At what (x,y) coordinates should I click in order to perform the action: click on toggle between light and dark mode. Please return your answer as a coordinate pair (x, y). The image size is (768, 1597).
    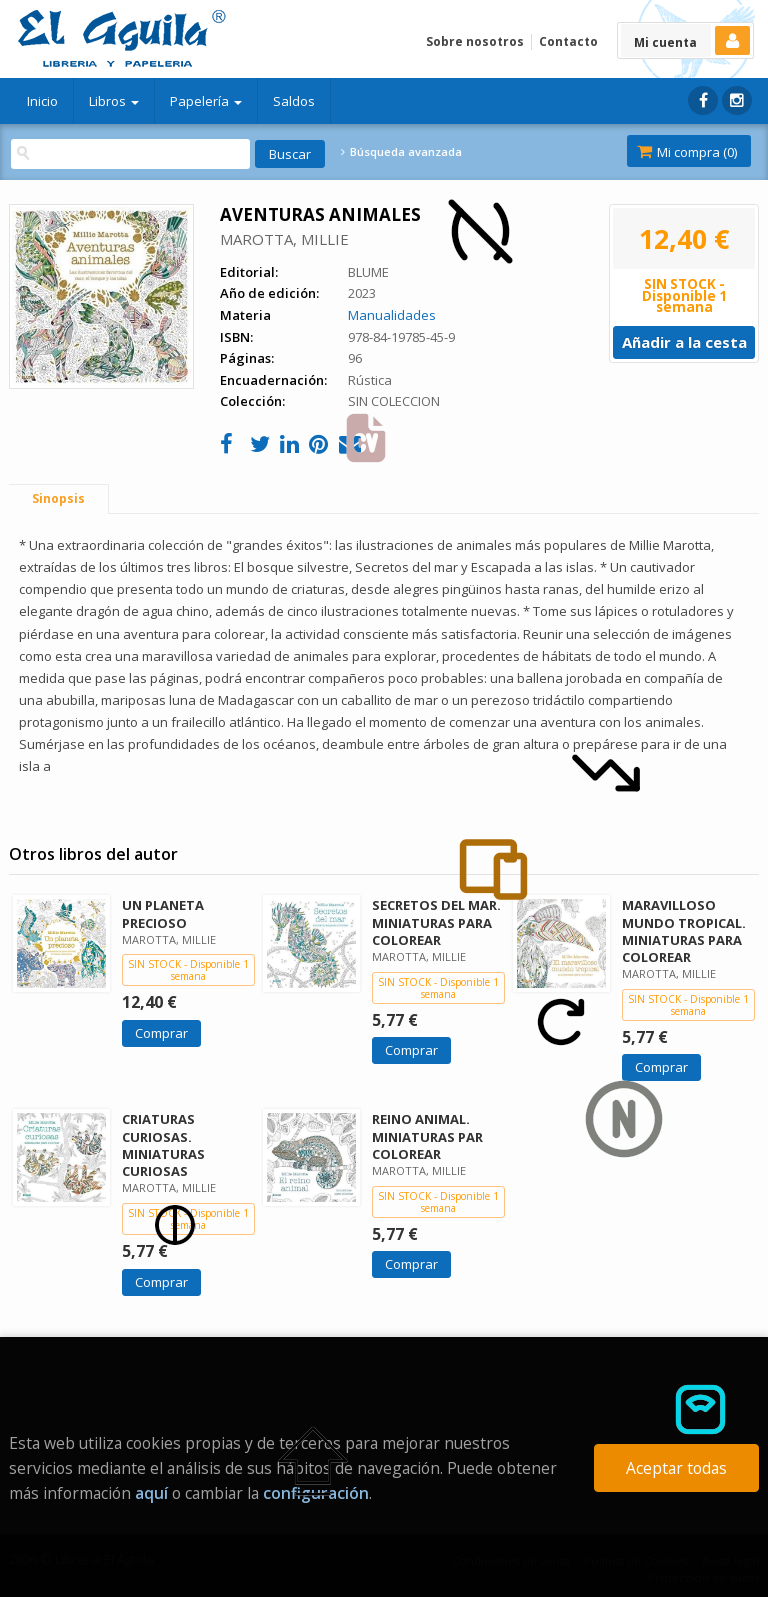
    Looking at the image, I should click on (175, 1225).